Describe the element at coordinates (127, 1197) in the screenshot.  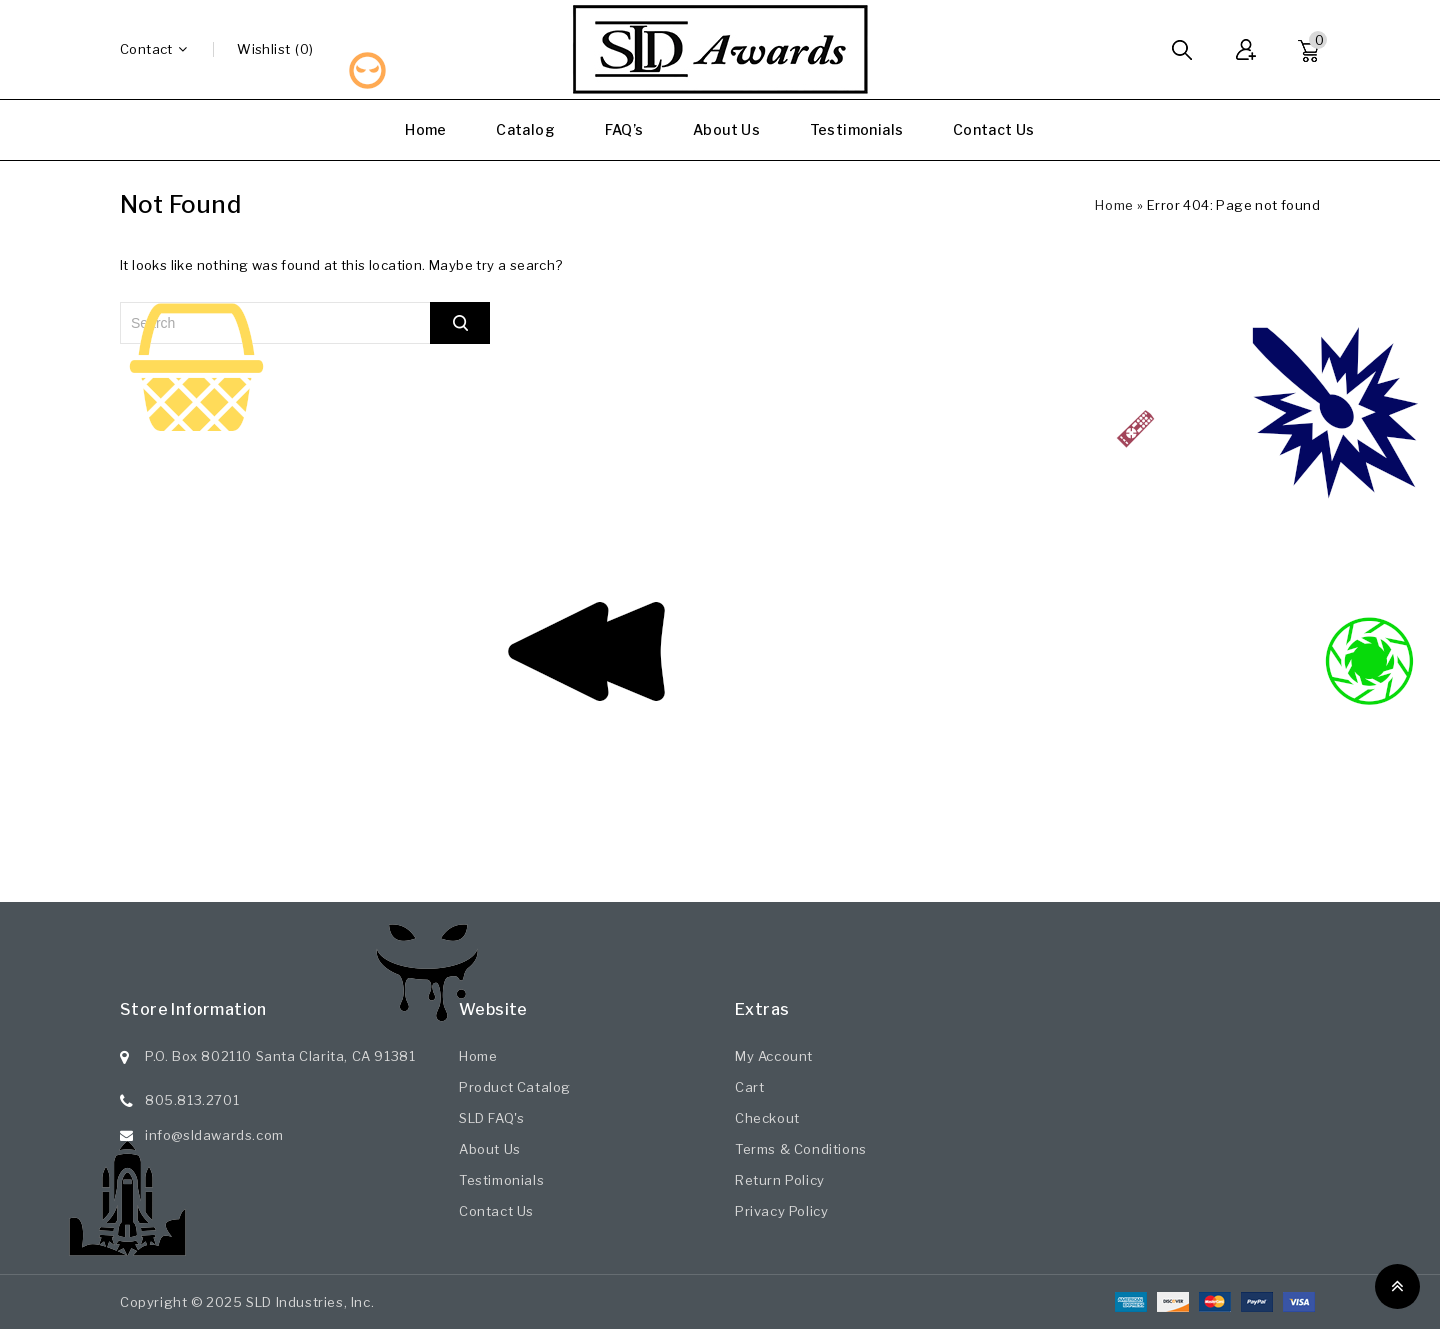
I see `launch or deploy an application` at that location.